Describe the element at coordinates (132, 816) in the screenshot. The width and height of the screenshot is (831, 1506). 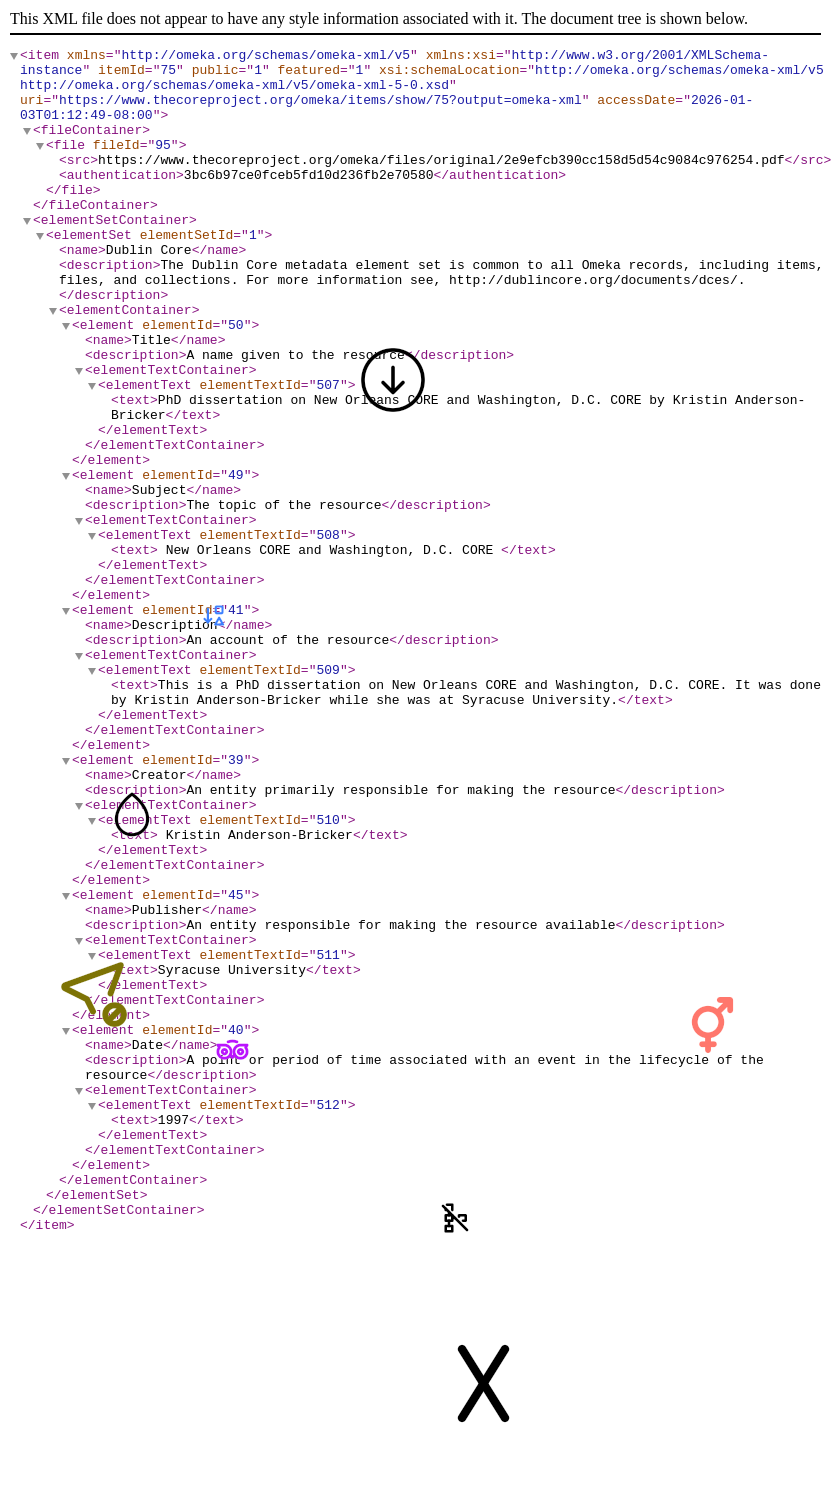
I see `indicates water or liquid-related settings` at that location.